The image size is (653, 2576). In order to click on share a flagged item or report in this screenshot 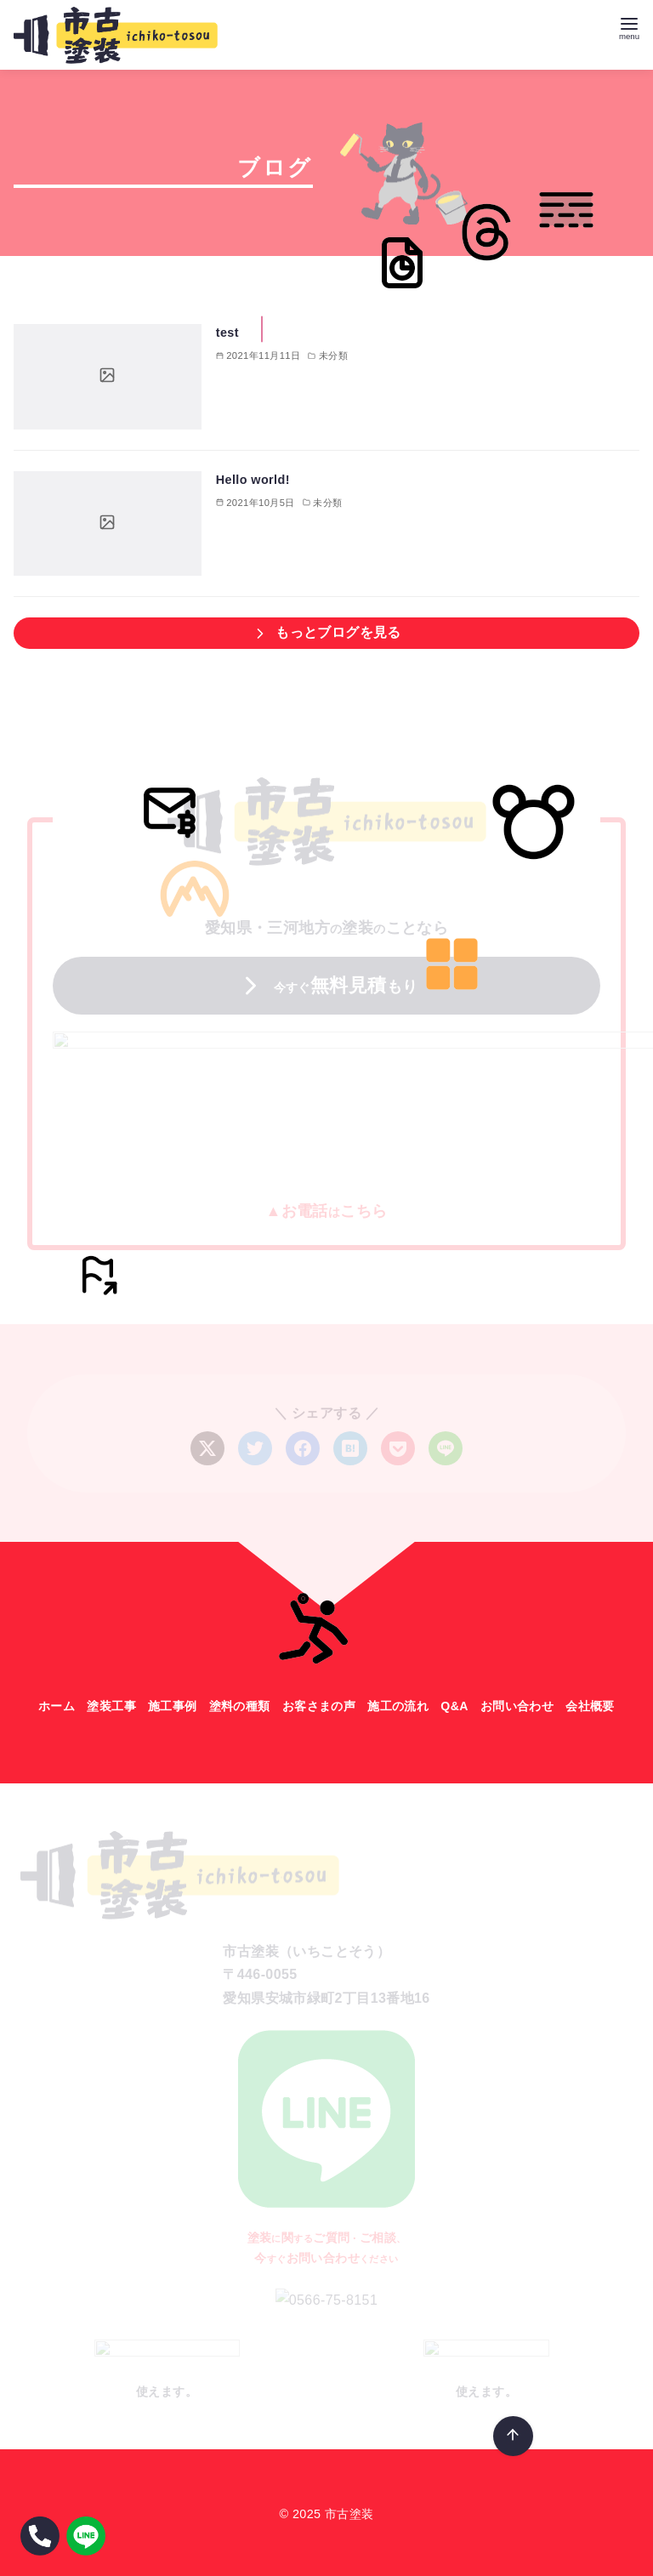, I will do `click(98, 1274)`.